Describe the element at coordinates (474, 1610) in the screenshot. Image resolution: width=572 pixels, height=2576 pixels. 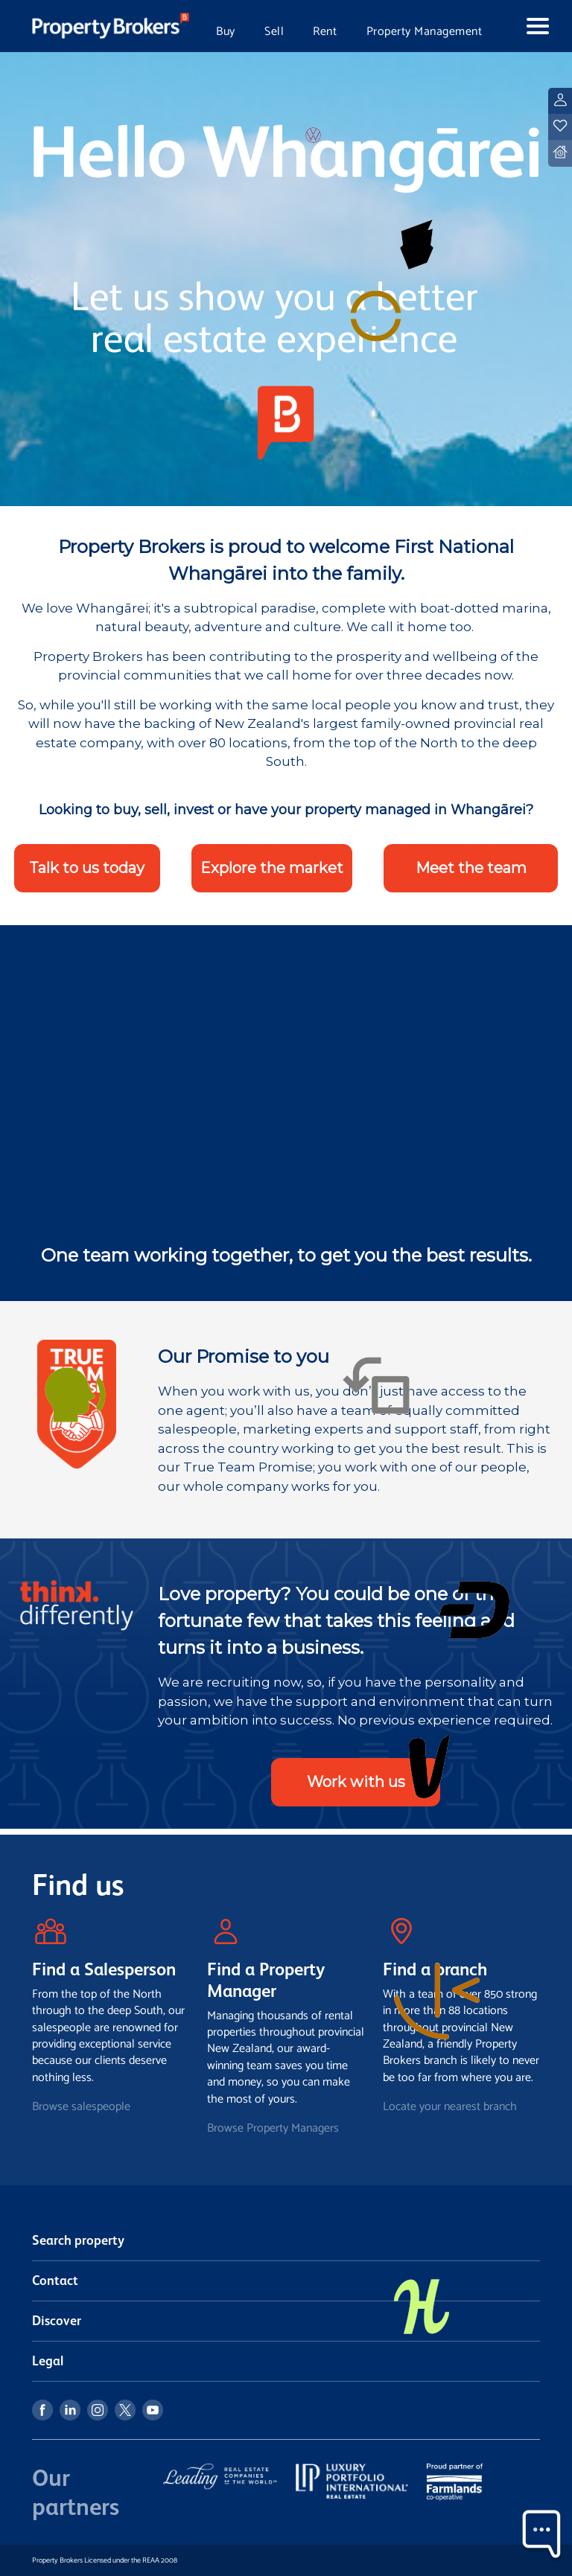
I see `Dash cryptocurrency logo` at that location.